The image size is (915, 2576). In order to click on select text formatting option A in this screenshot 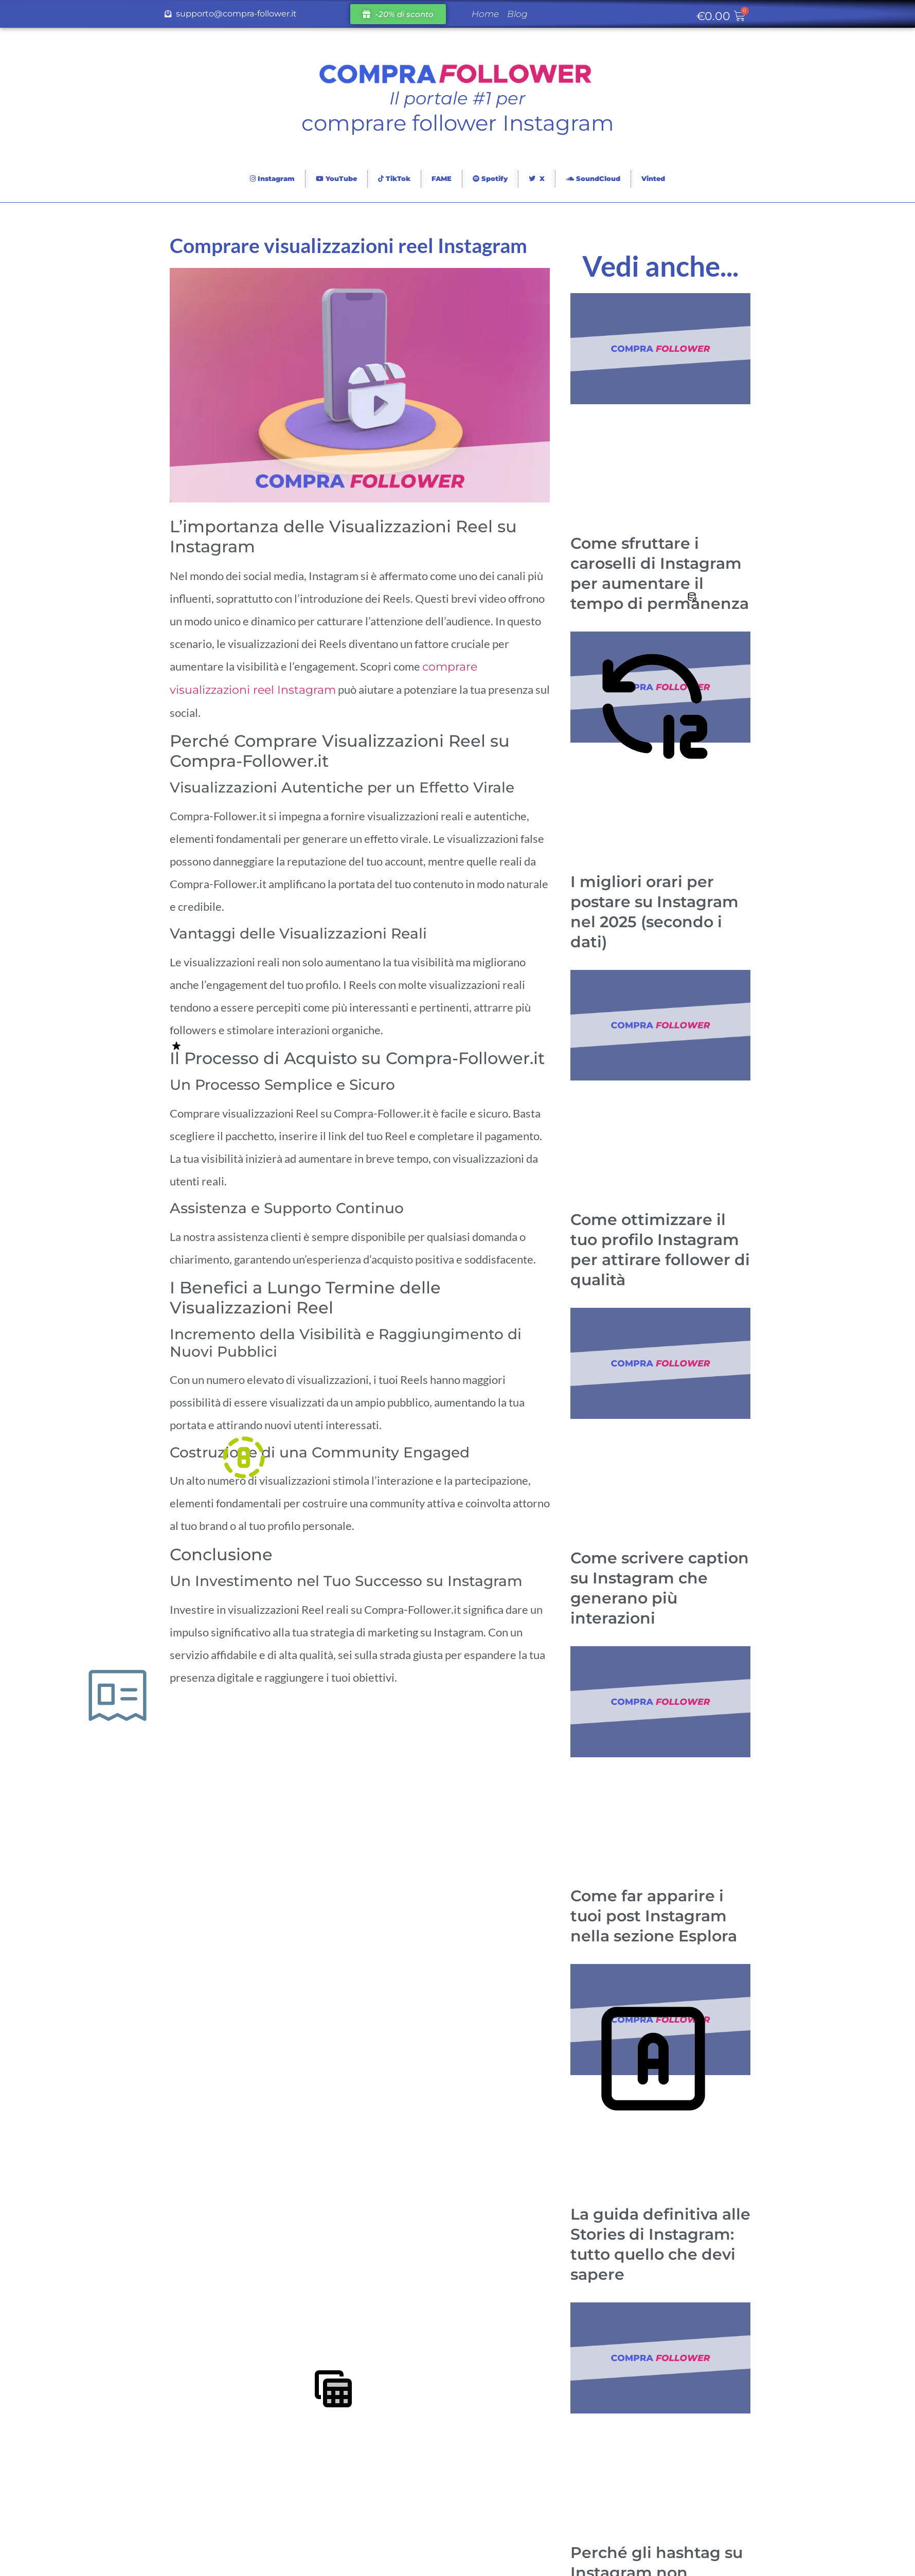, I will do `click(653, 2059)`.